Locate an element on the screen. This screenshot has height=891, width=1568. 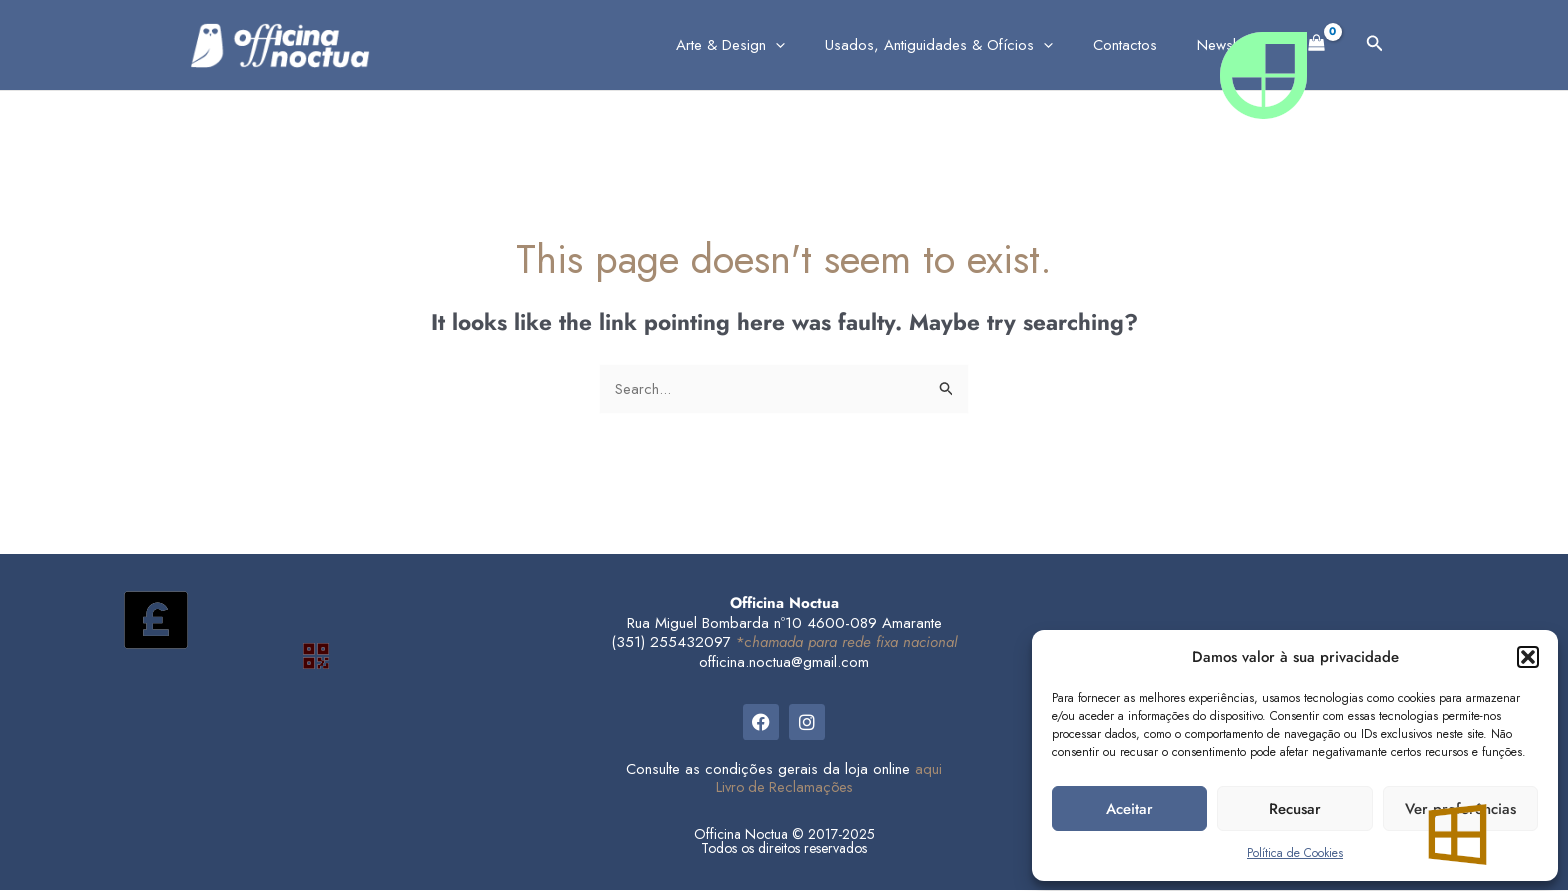
open windows settings or system options is located at coordinates (1457, 834).